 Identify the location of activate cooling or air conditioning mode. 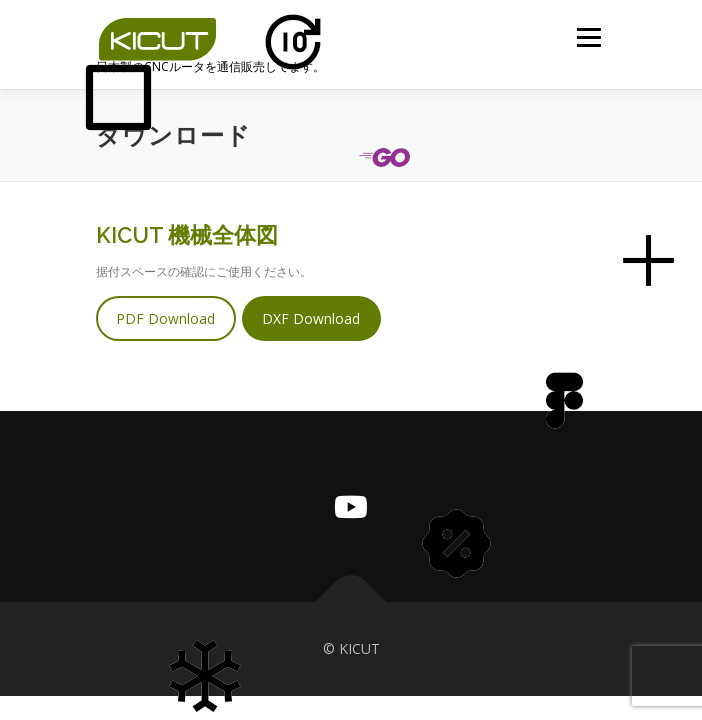
(205, 676).